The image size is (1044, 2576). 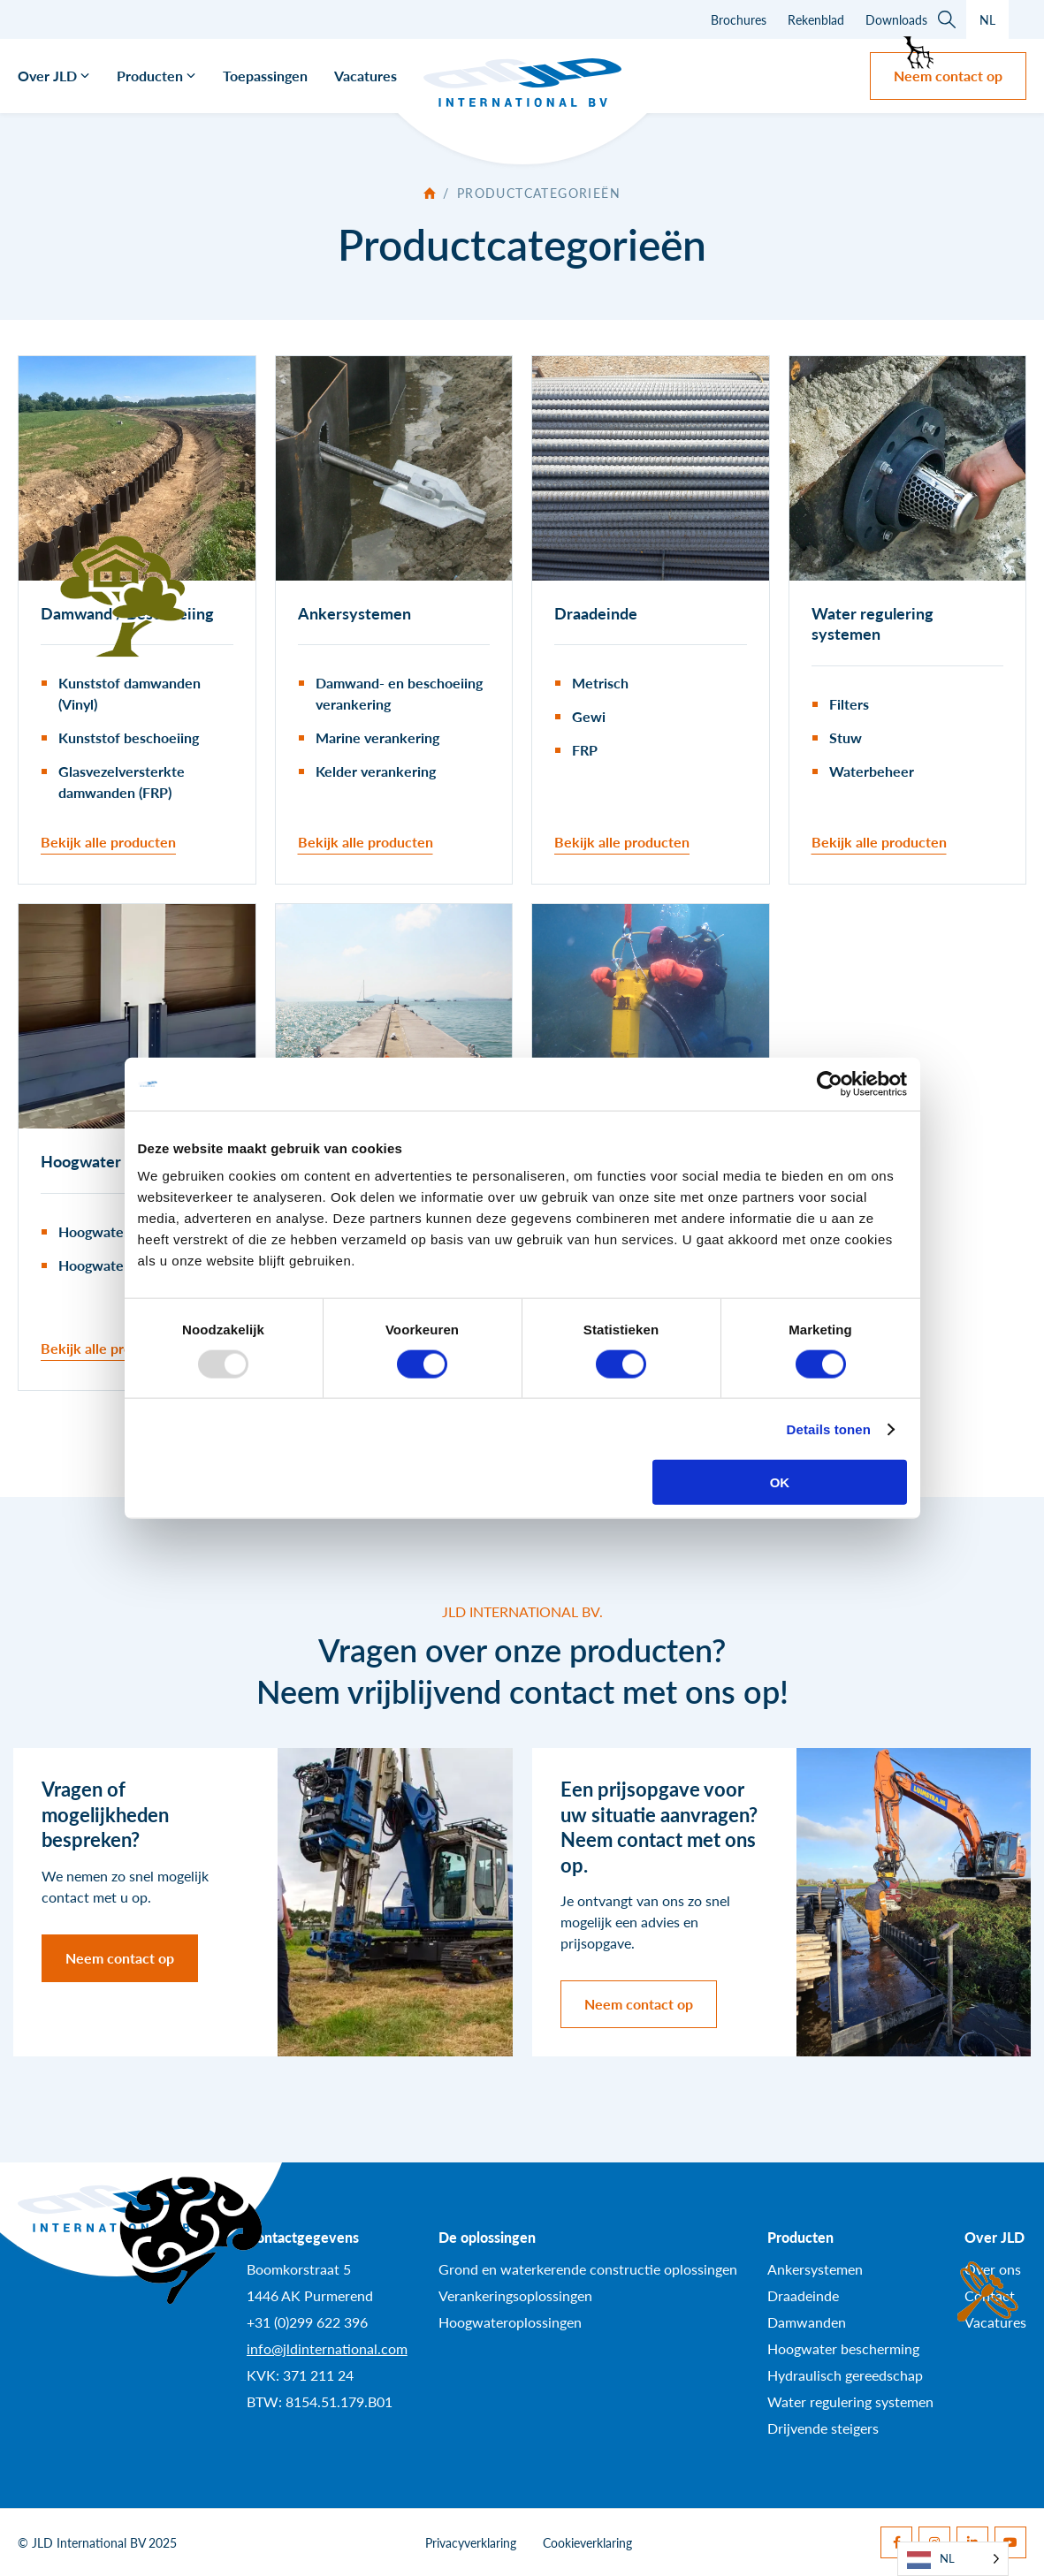 I want to click on indicates lightning or electrical damage effect, so click(x=917, y=52).